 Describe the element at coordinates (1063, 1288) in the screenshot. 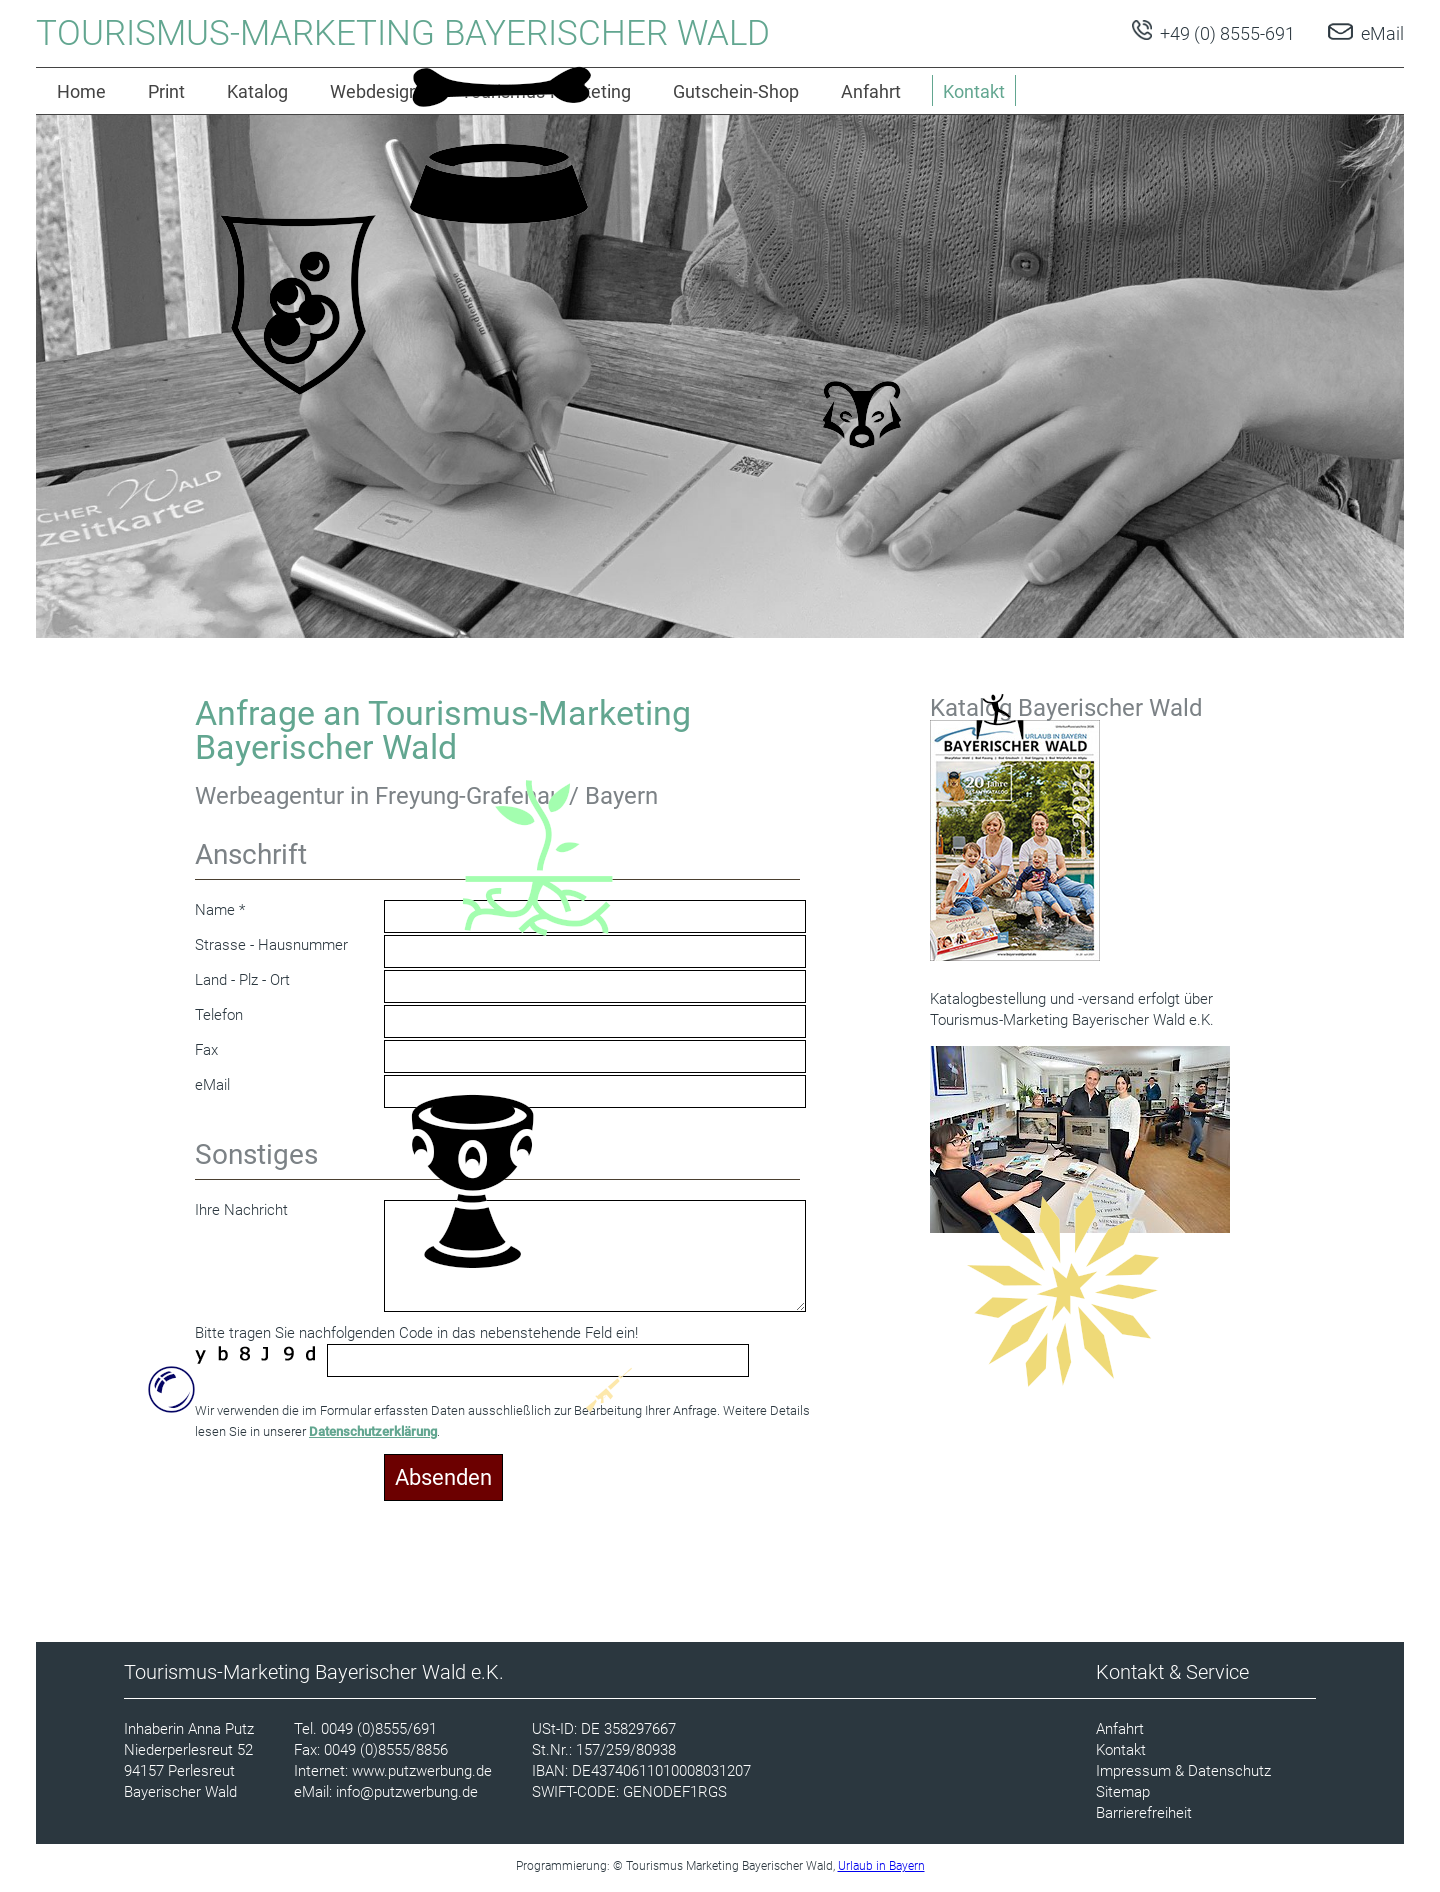

I see `shatter or break an object` at that location.